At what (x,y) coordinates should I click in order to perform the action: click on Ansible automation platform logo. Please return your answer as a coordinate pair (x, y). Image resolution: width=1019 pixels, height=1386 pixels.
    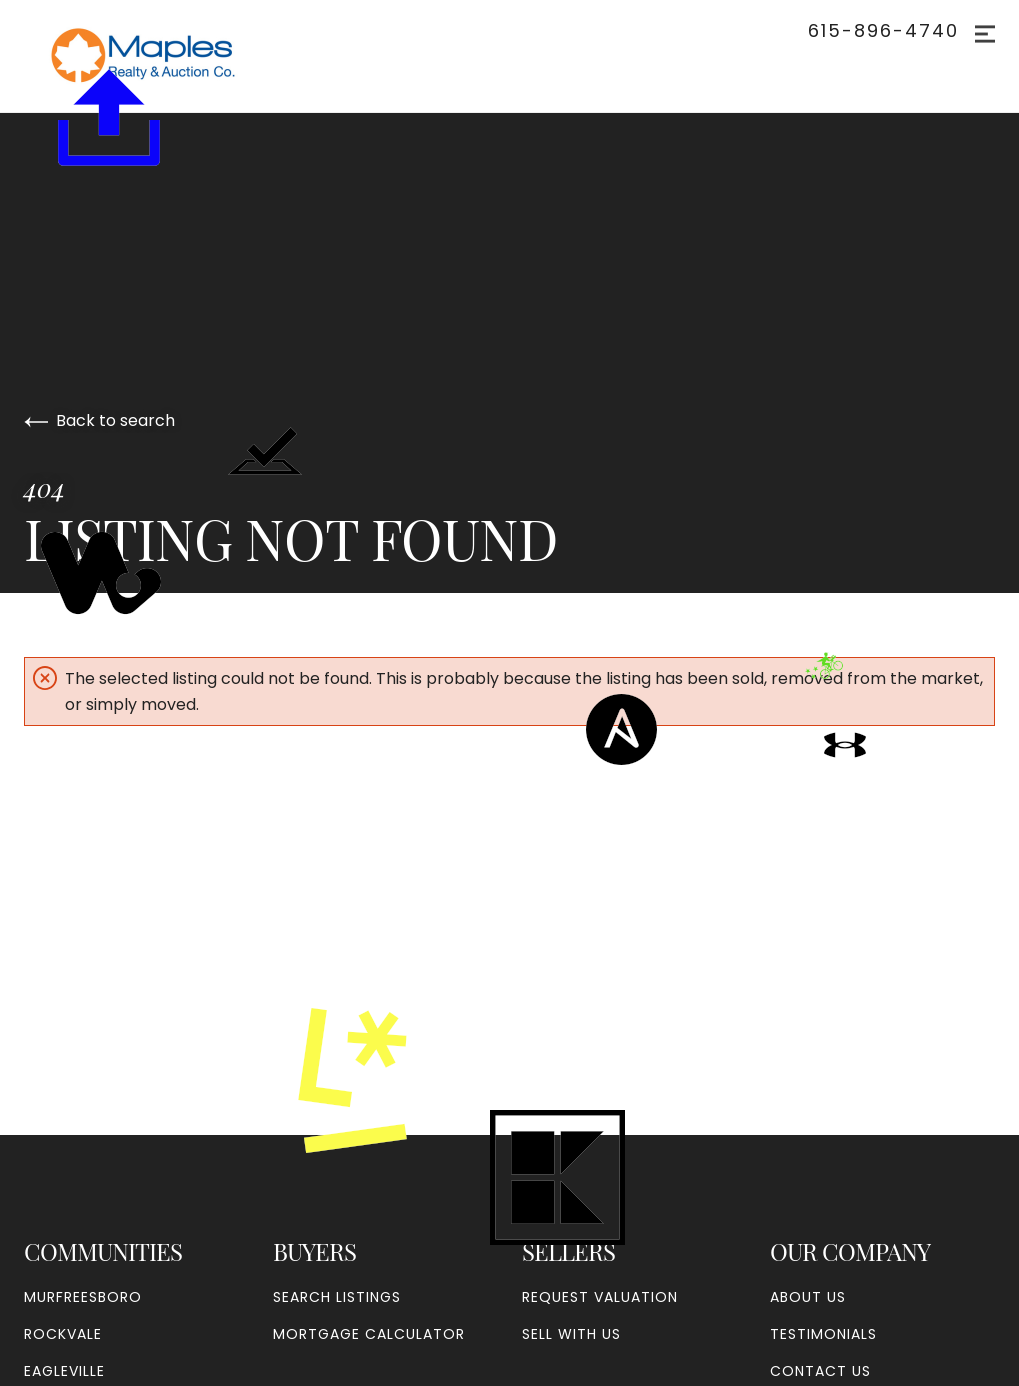
    Looking at the image, I should click on (621, 729).